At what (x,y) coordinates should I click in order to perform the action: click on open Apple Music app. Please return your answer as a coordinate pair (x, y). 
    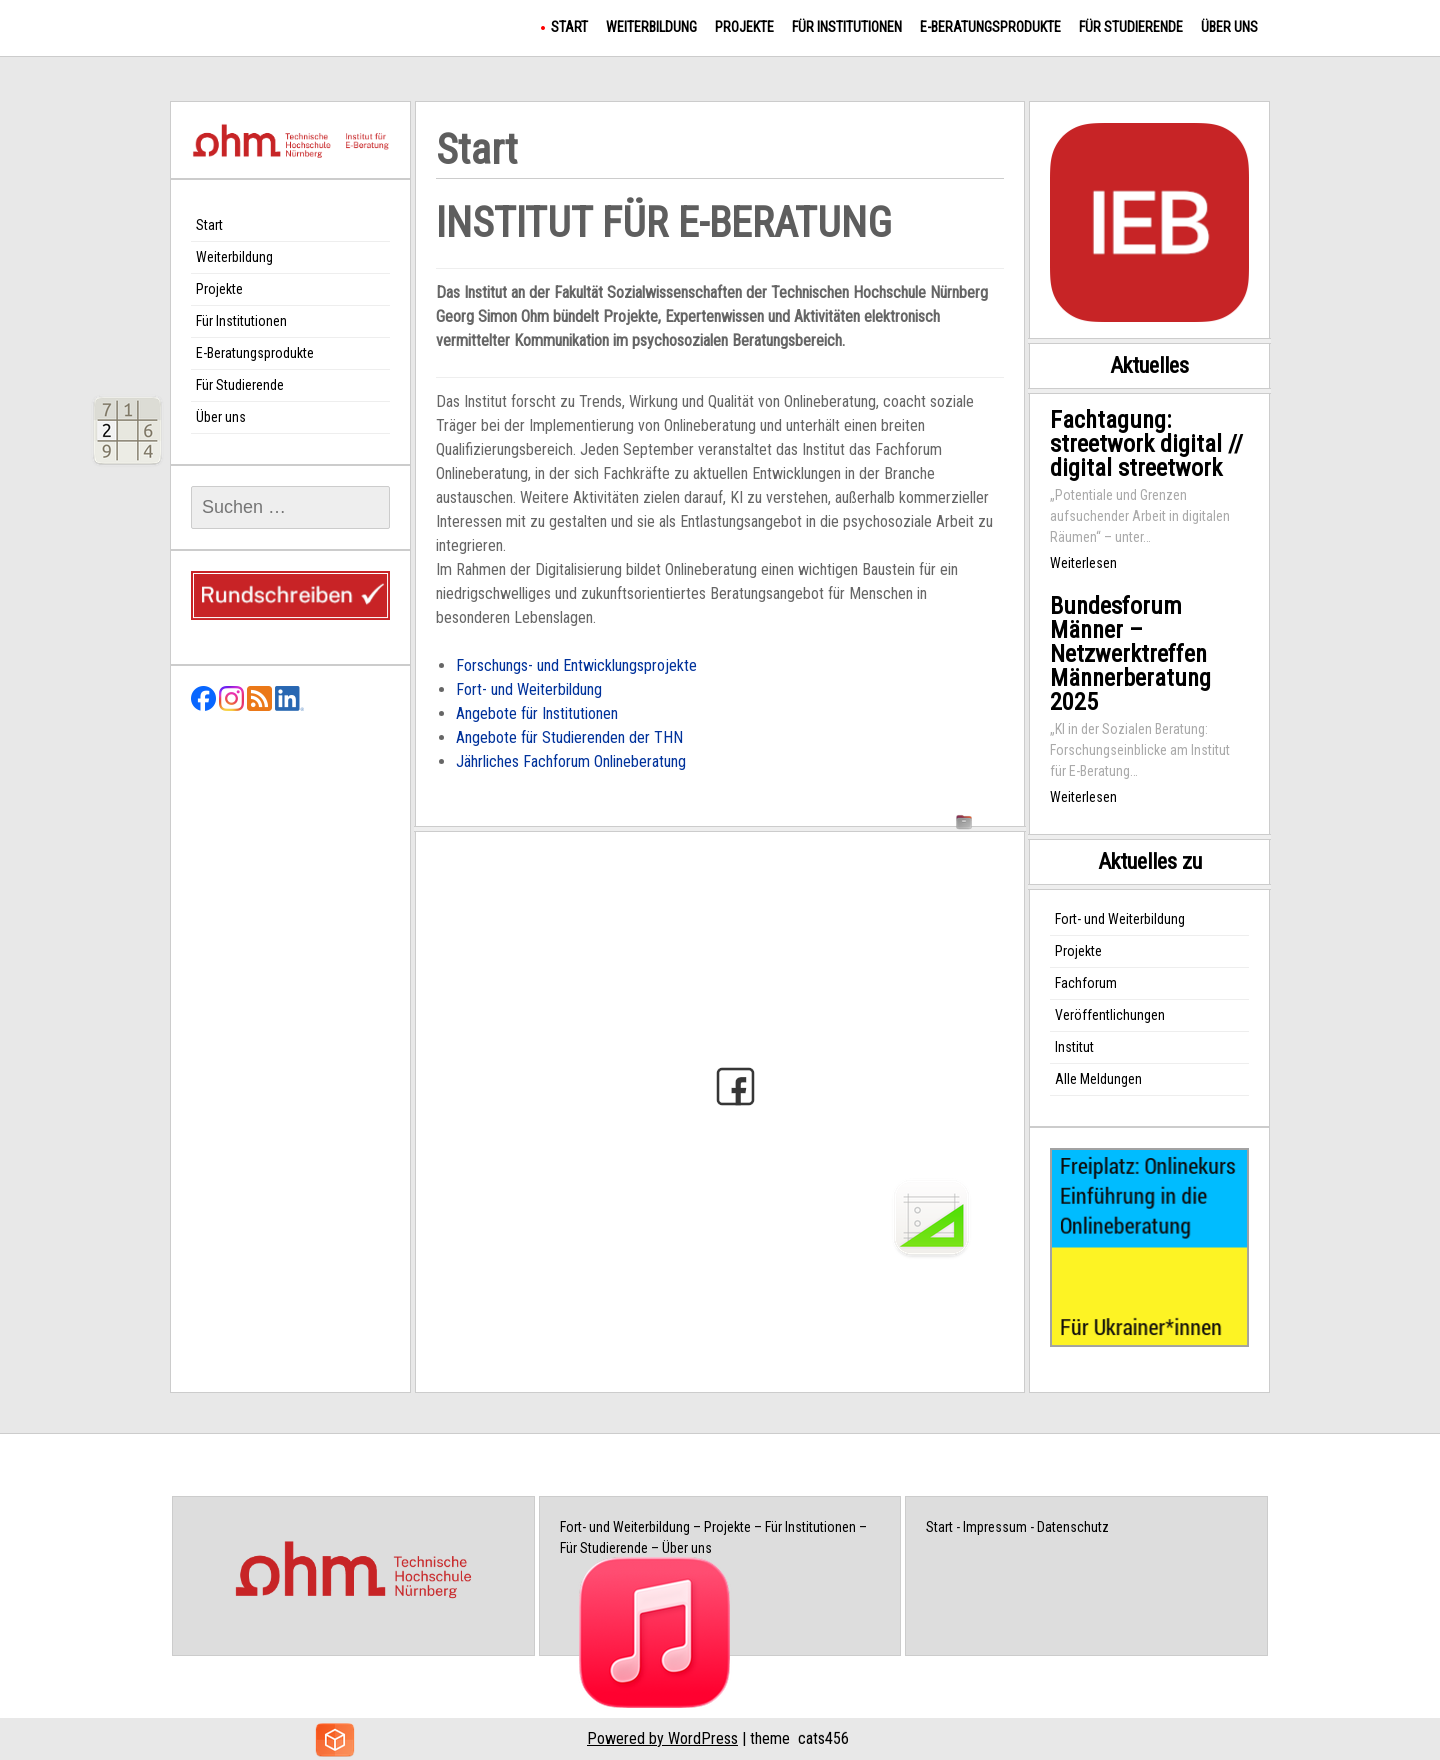
    Looking at the image, I should click on (654, 1632).